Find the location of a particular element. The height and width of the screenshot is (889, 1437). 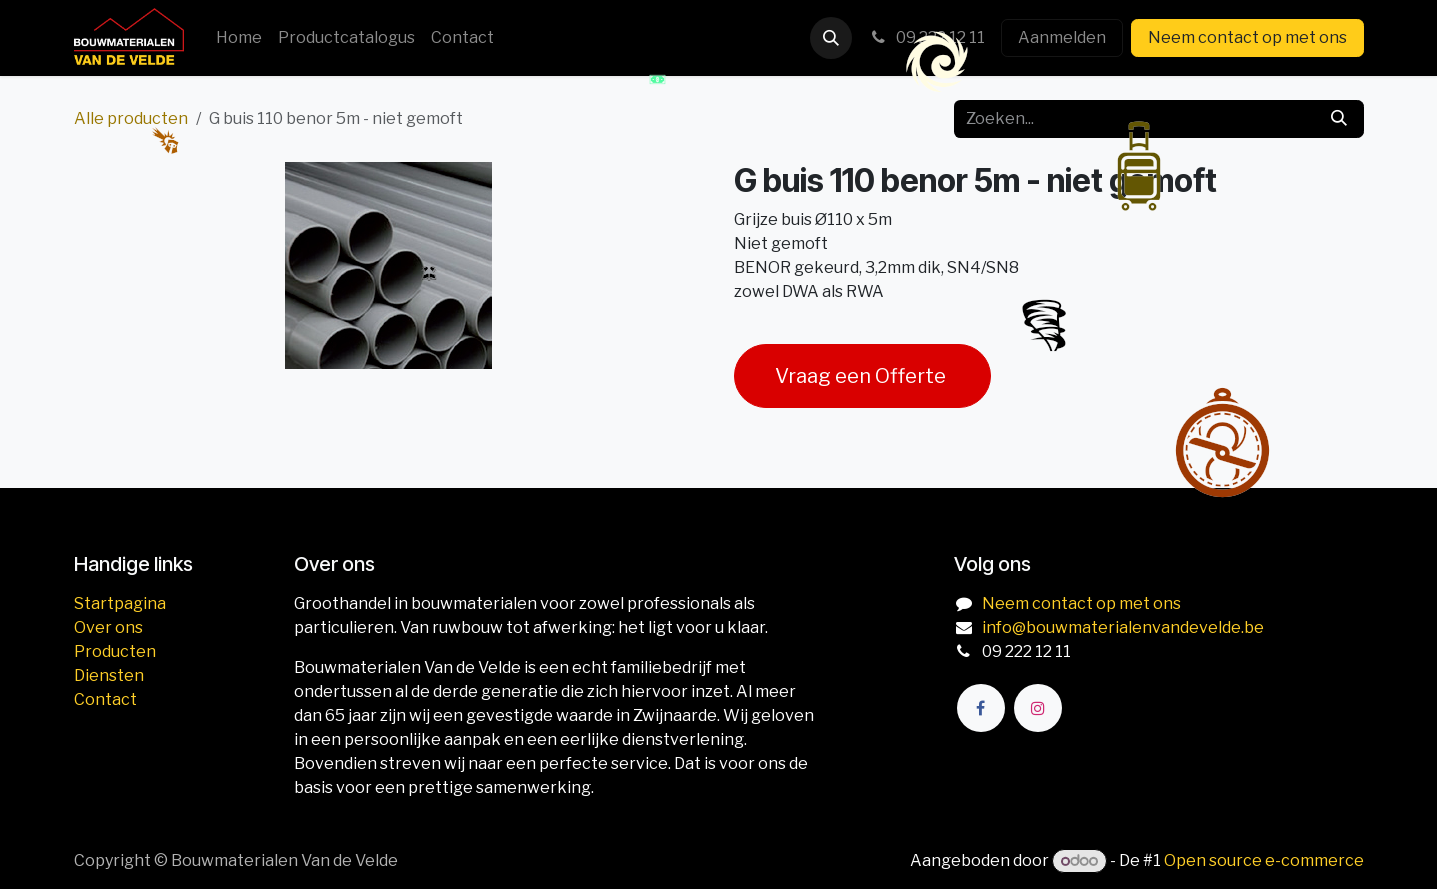

activate energy or power ability is located at coordinates (936, 61).